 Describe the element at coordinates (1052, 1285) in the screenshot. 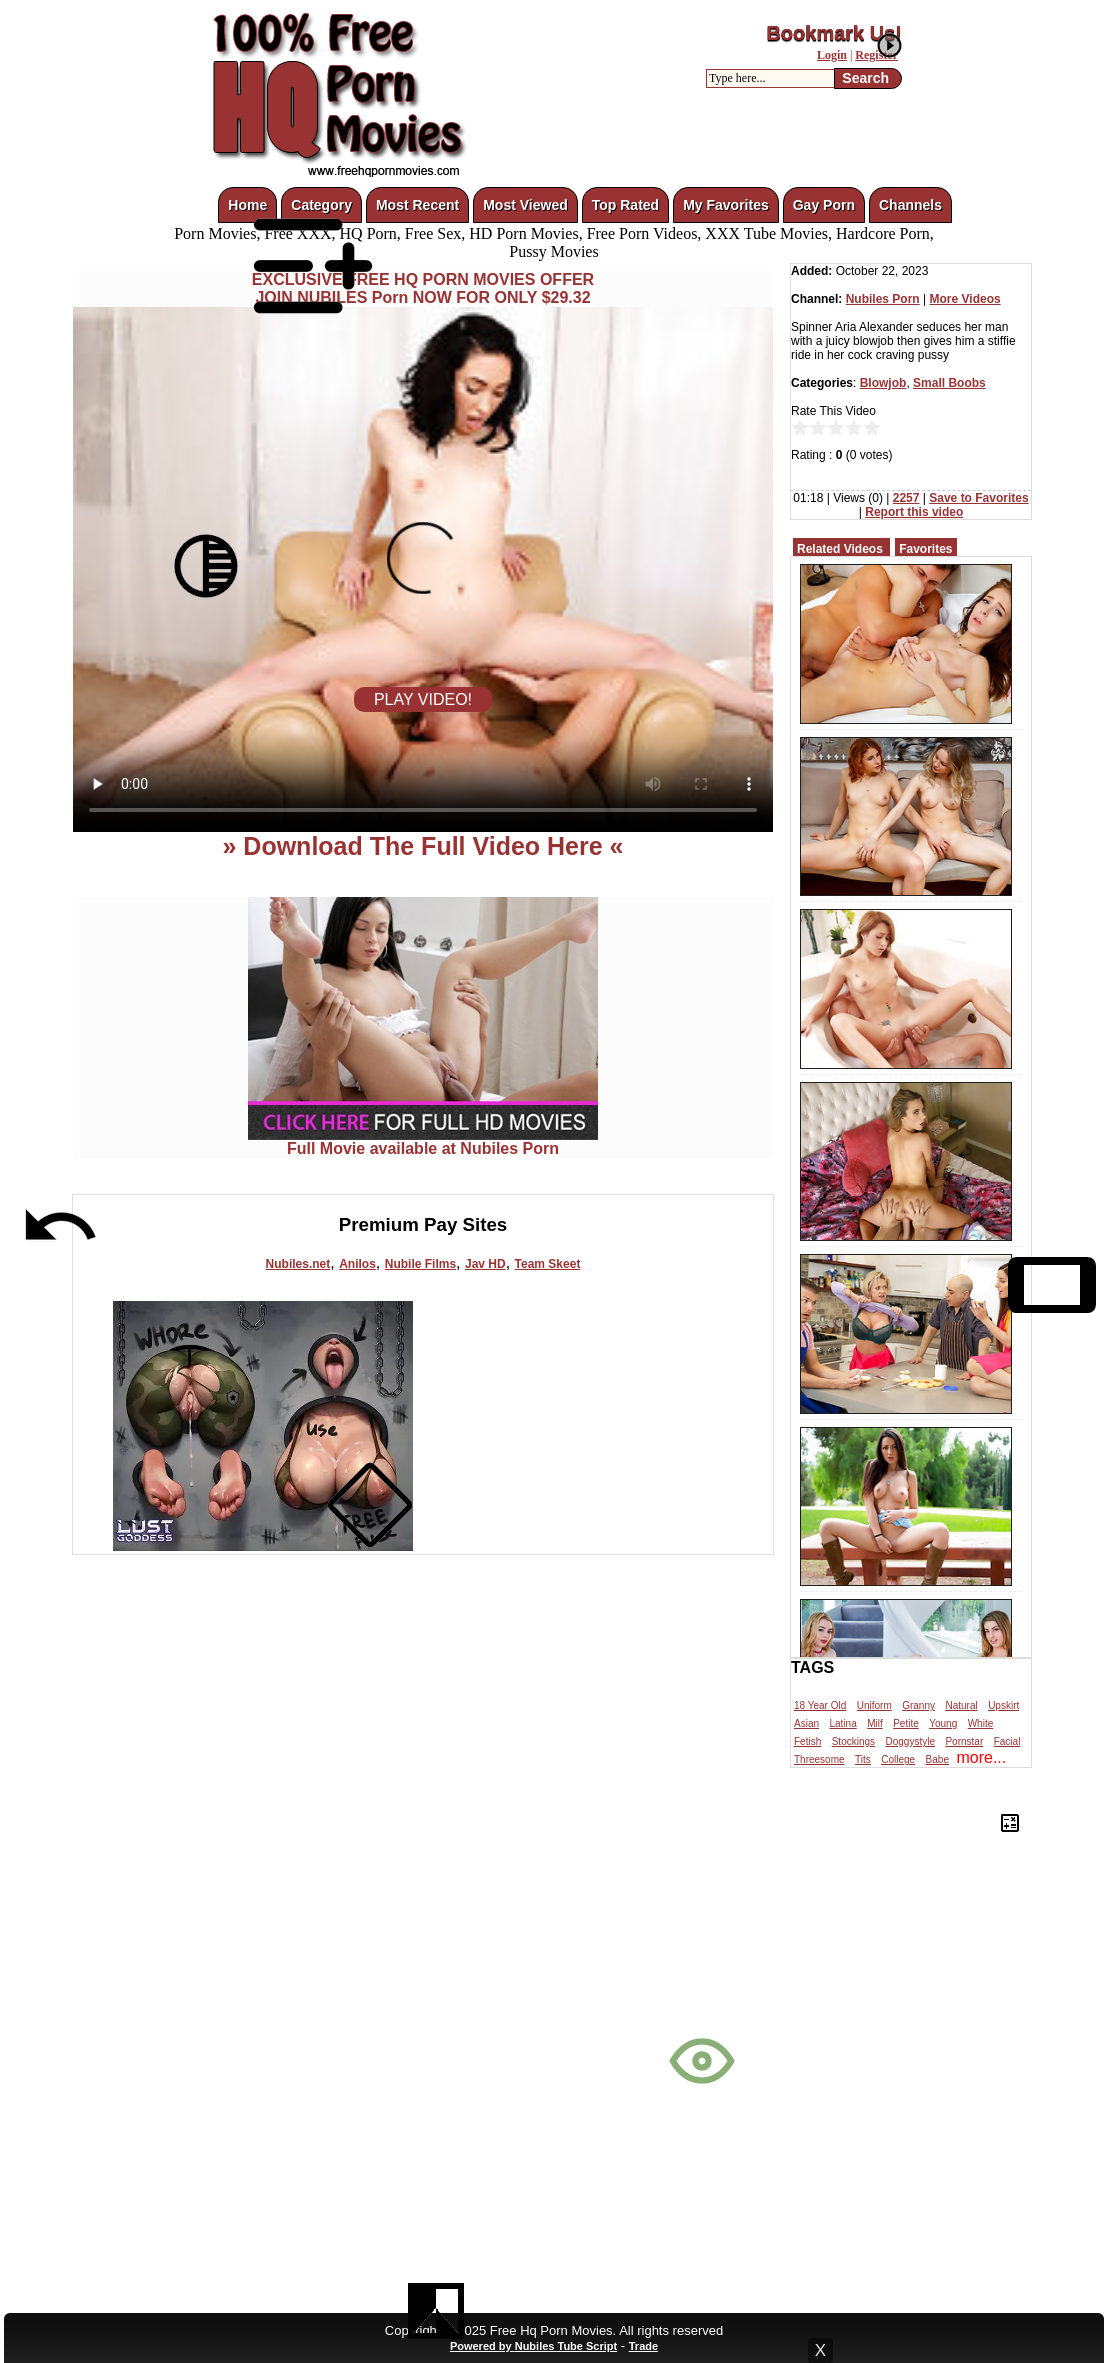

I see `rotate device to landscape orientation` at that location.